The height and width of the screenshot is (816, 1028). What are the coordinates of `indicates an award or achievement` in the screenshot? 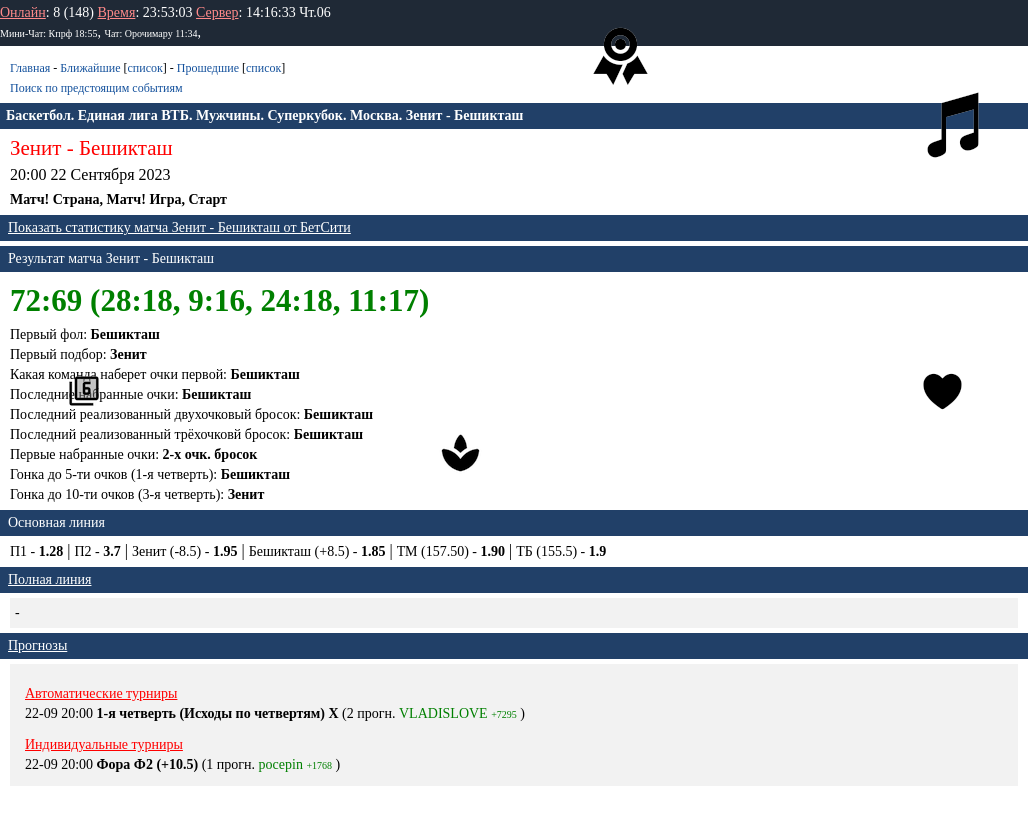 It's located at (620, 55).